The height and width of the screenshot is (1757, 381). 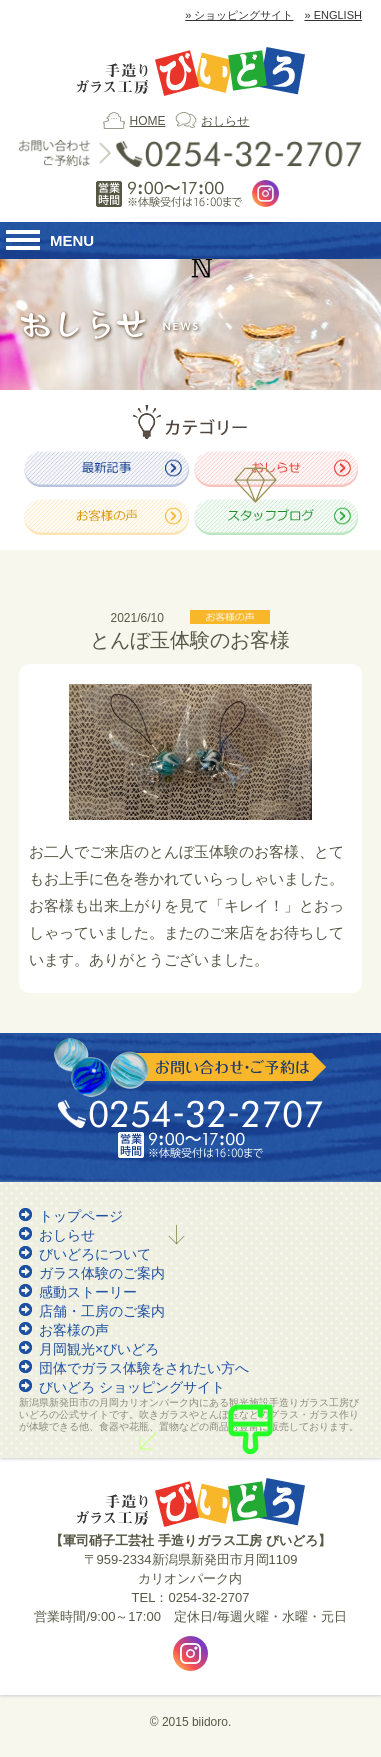 What do you see at coordinates (202, 268) in the screenshot?
I see `open Notion app` at bounding box center [202, 268].